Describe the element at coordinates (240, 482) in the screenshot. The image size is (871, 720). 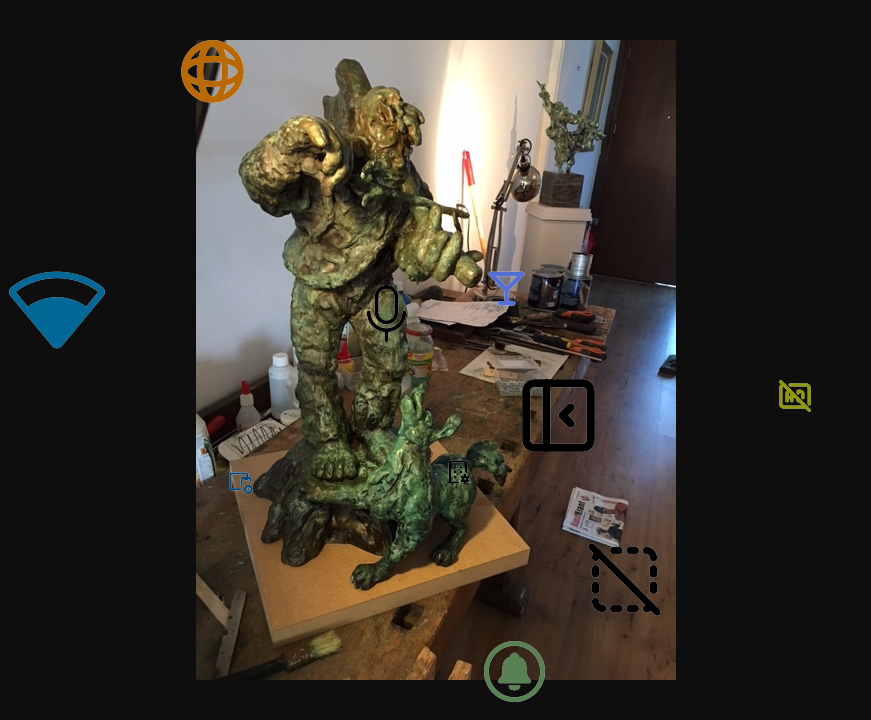
I see `pin a device to your favorites` at that location.